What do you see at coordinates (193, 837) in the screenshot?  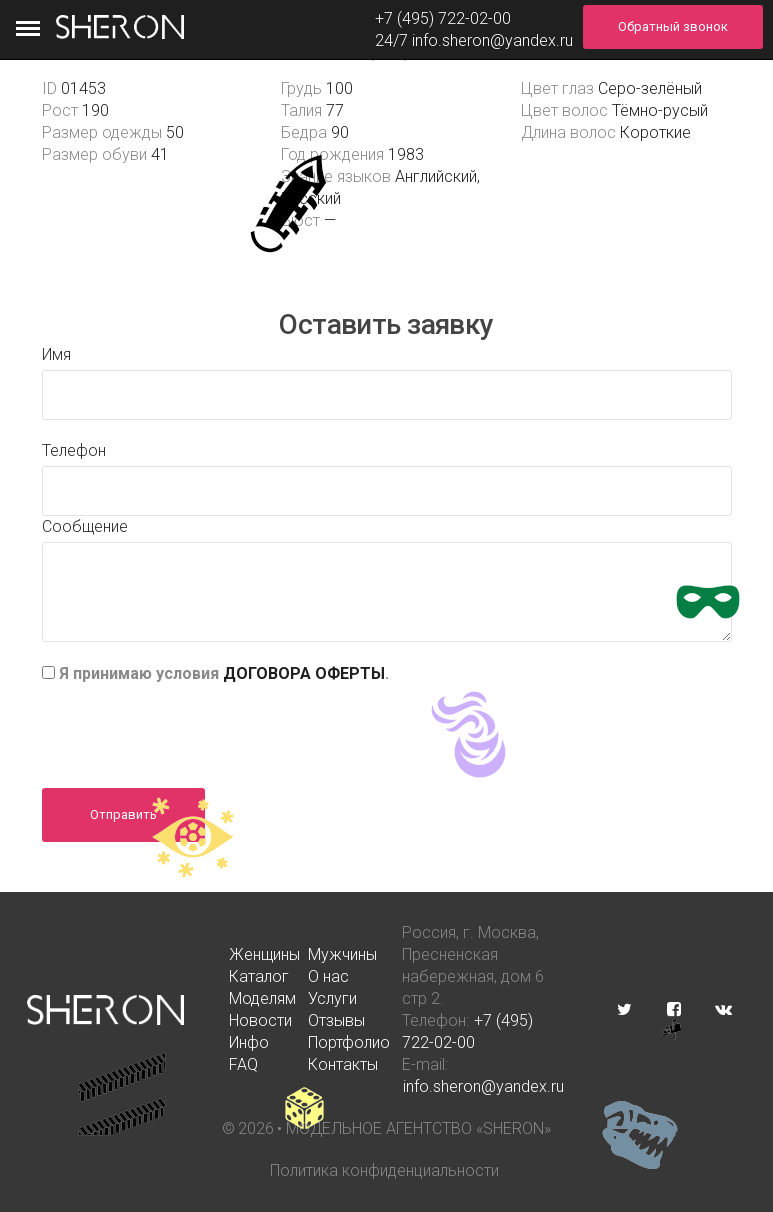 I see `view frost or ice-related content` at bounding box center [193, 837].